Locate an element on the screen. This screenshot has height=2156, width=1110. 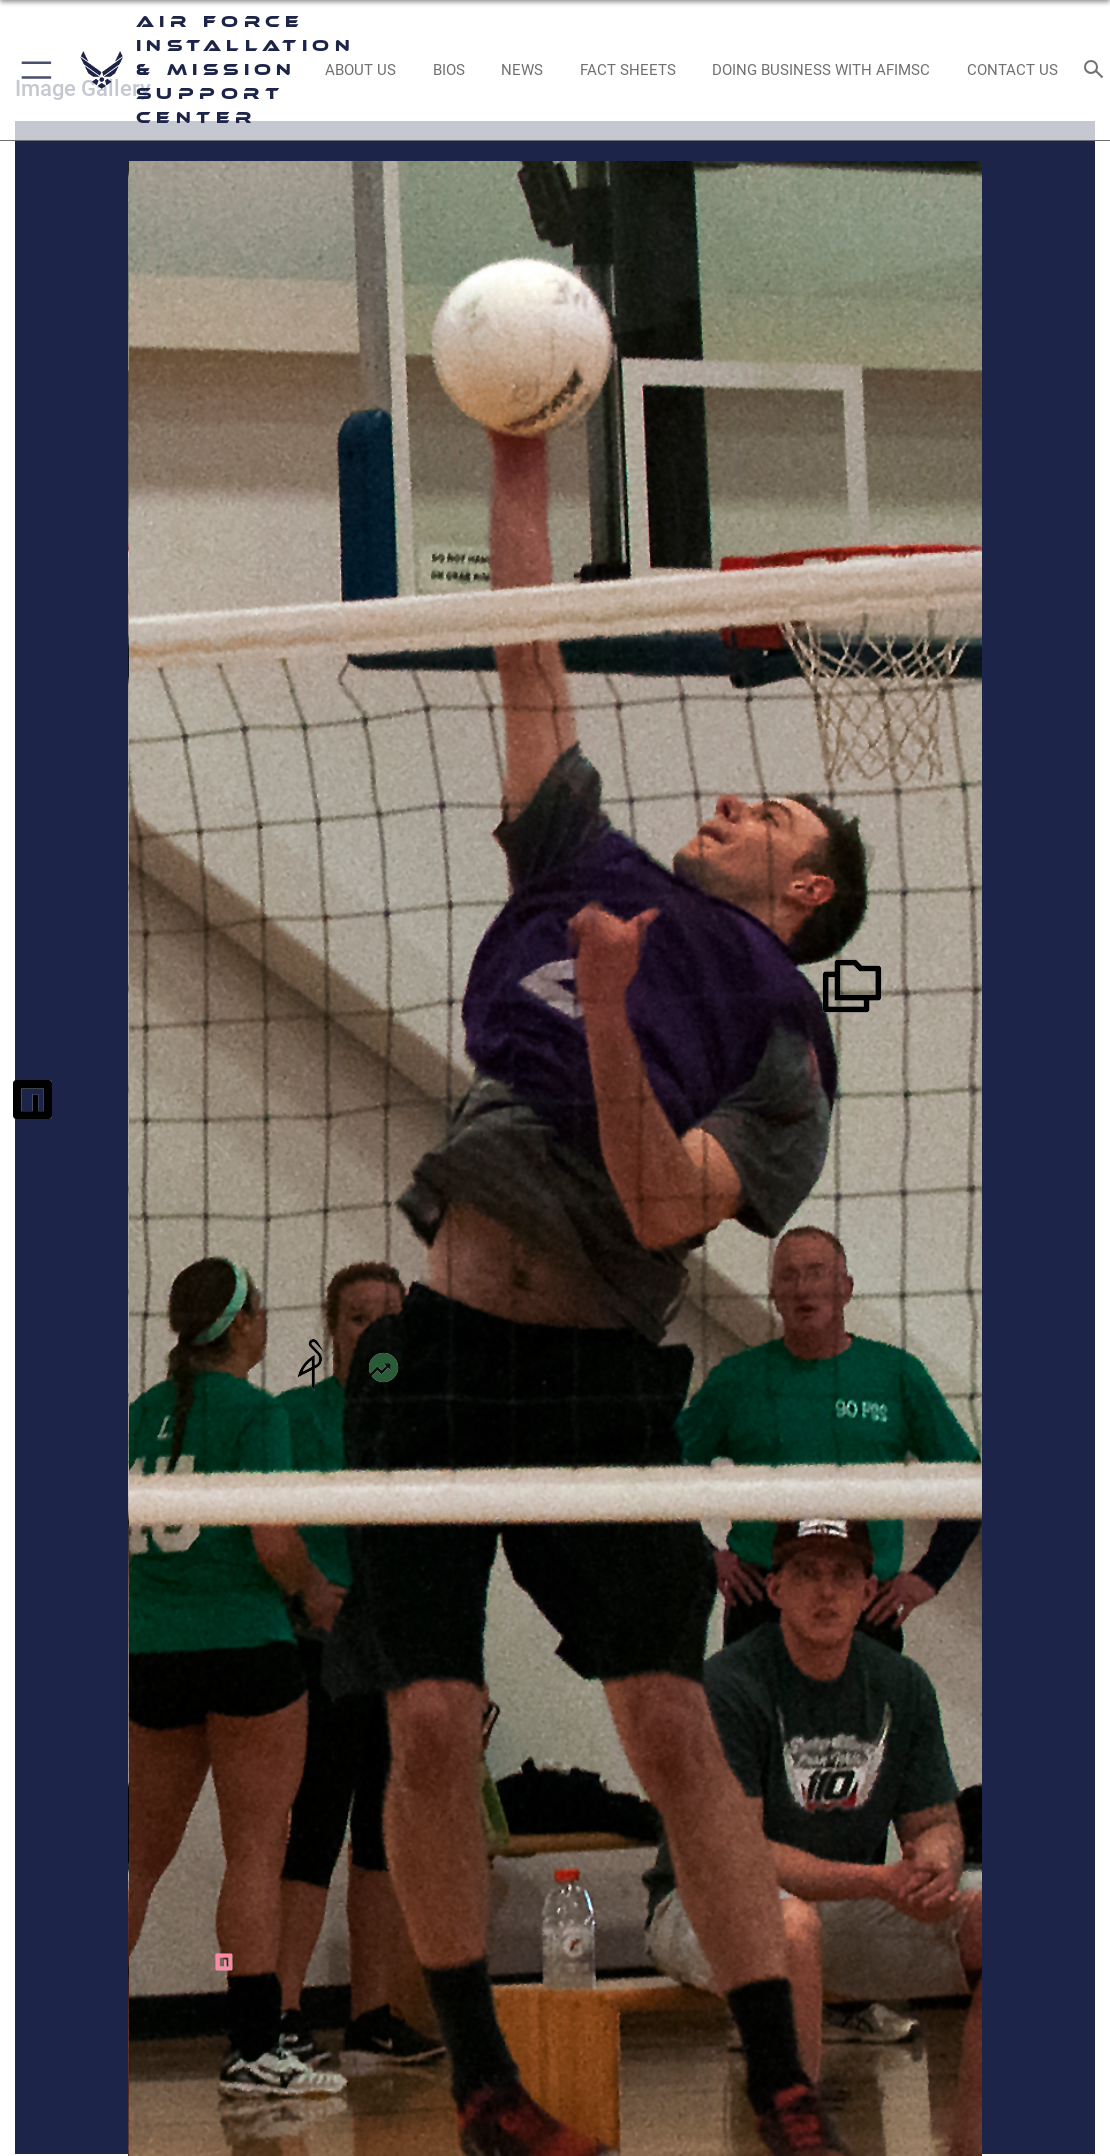
npm package manager logo is located at coordinates (32, 1099).